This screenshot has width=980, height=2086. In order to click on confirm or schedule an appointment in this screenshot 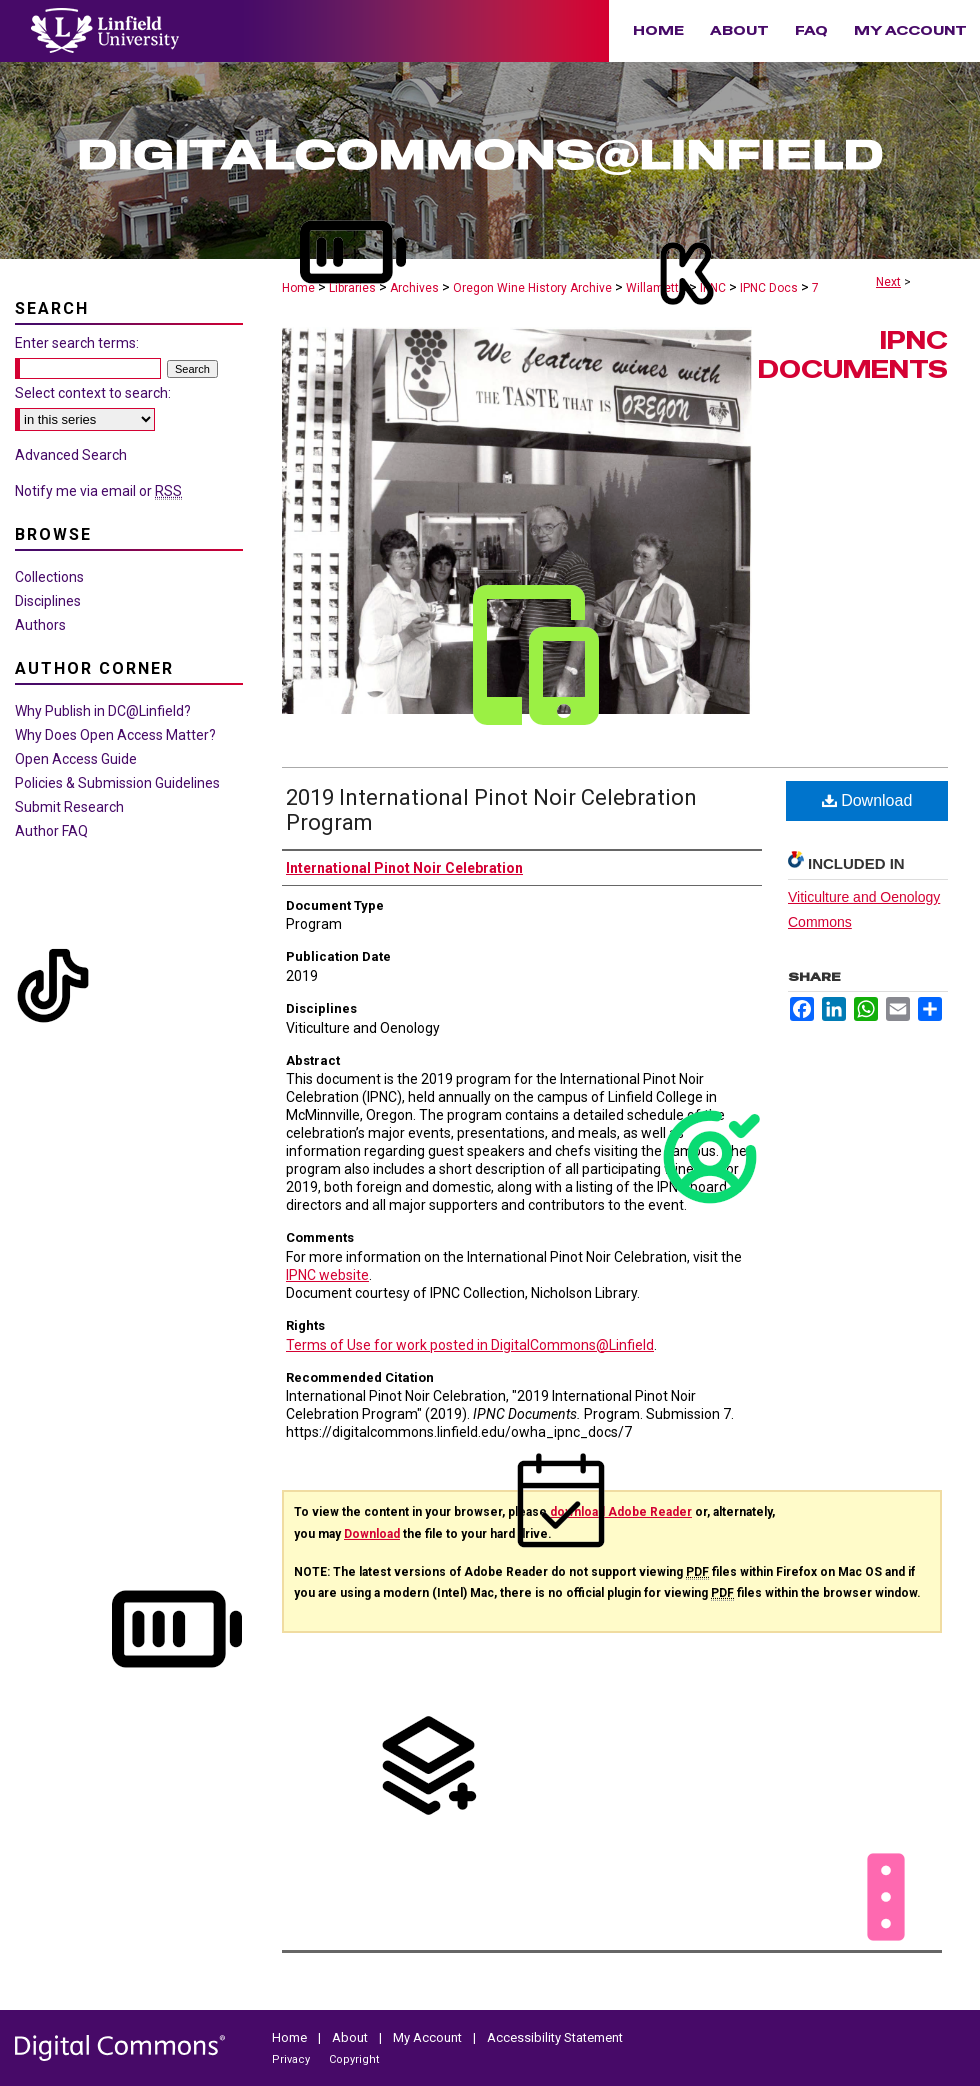, I will do `click(561, 1504)`.